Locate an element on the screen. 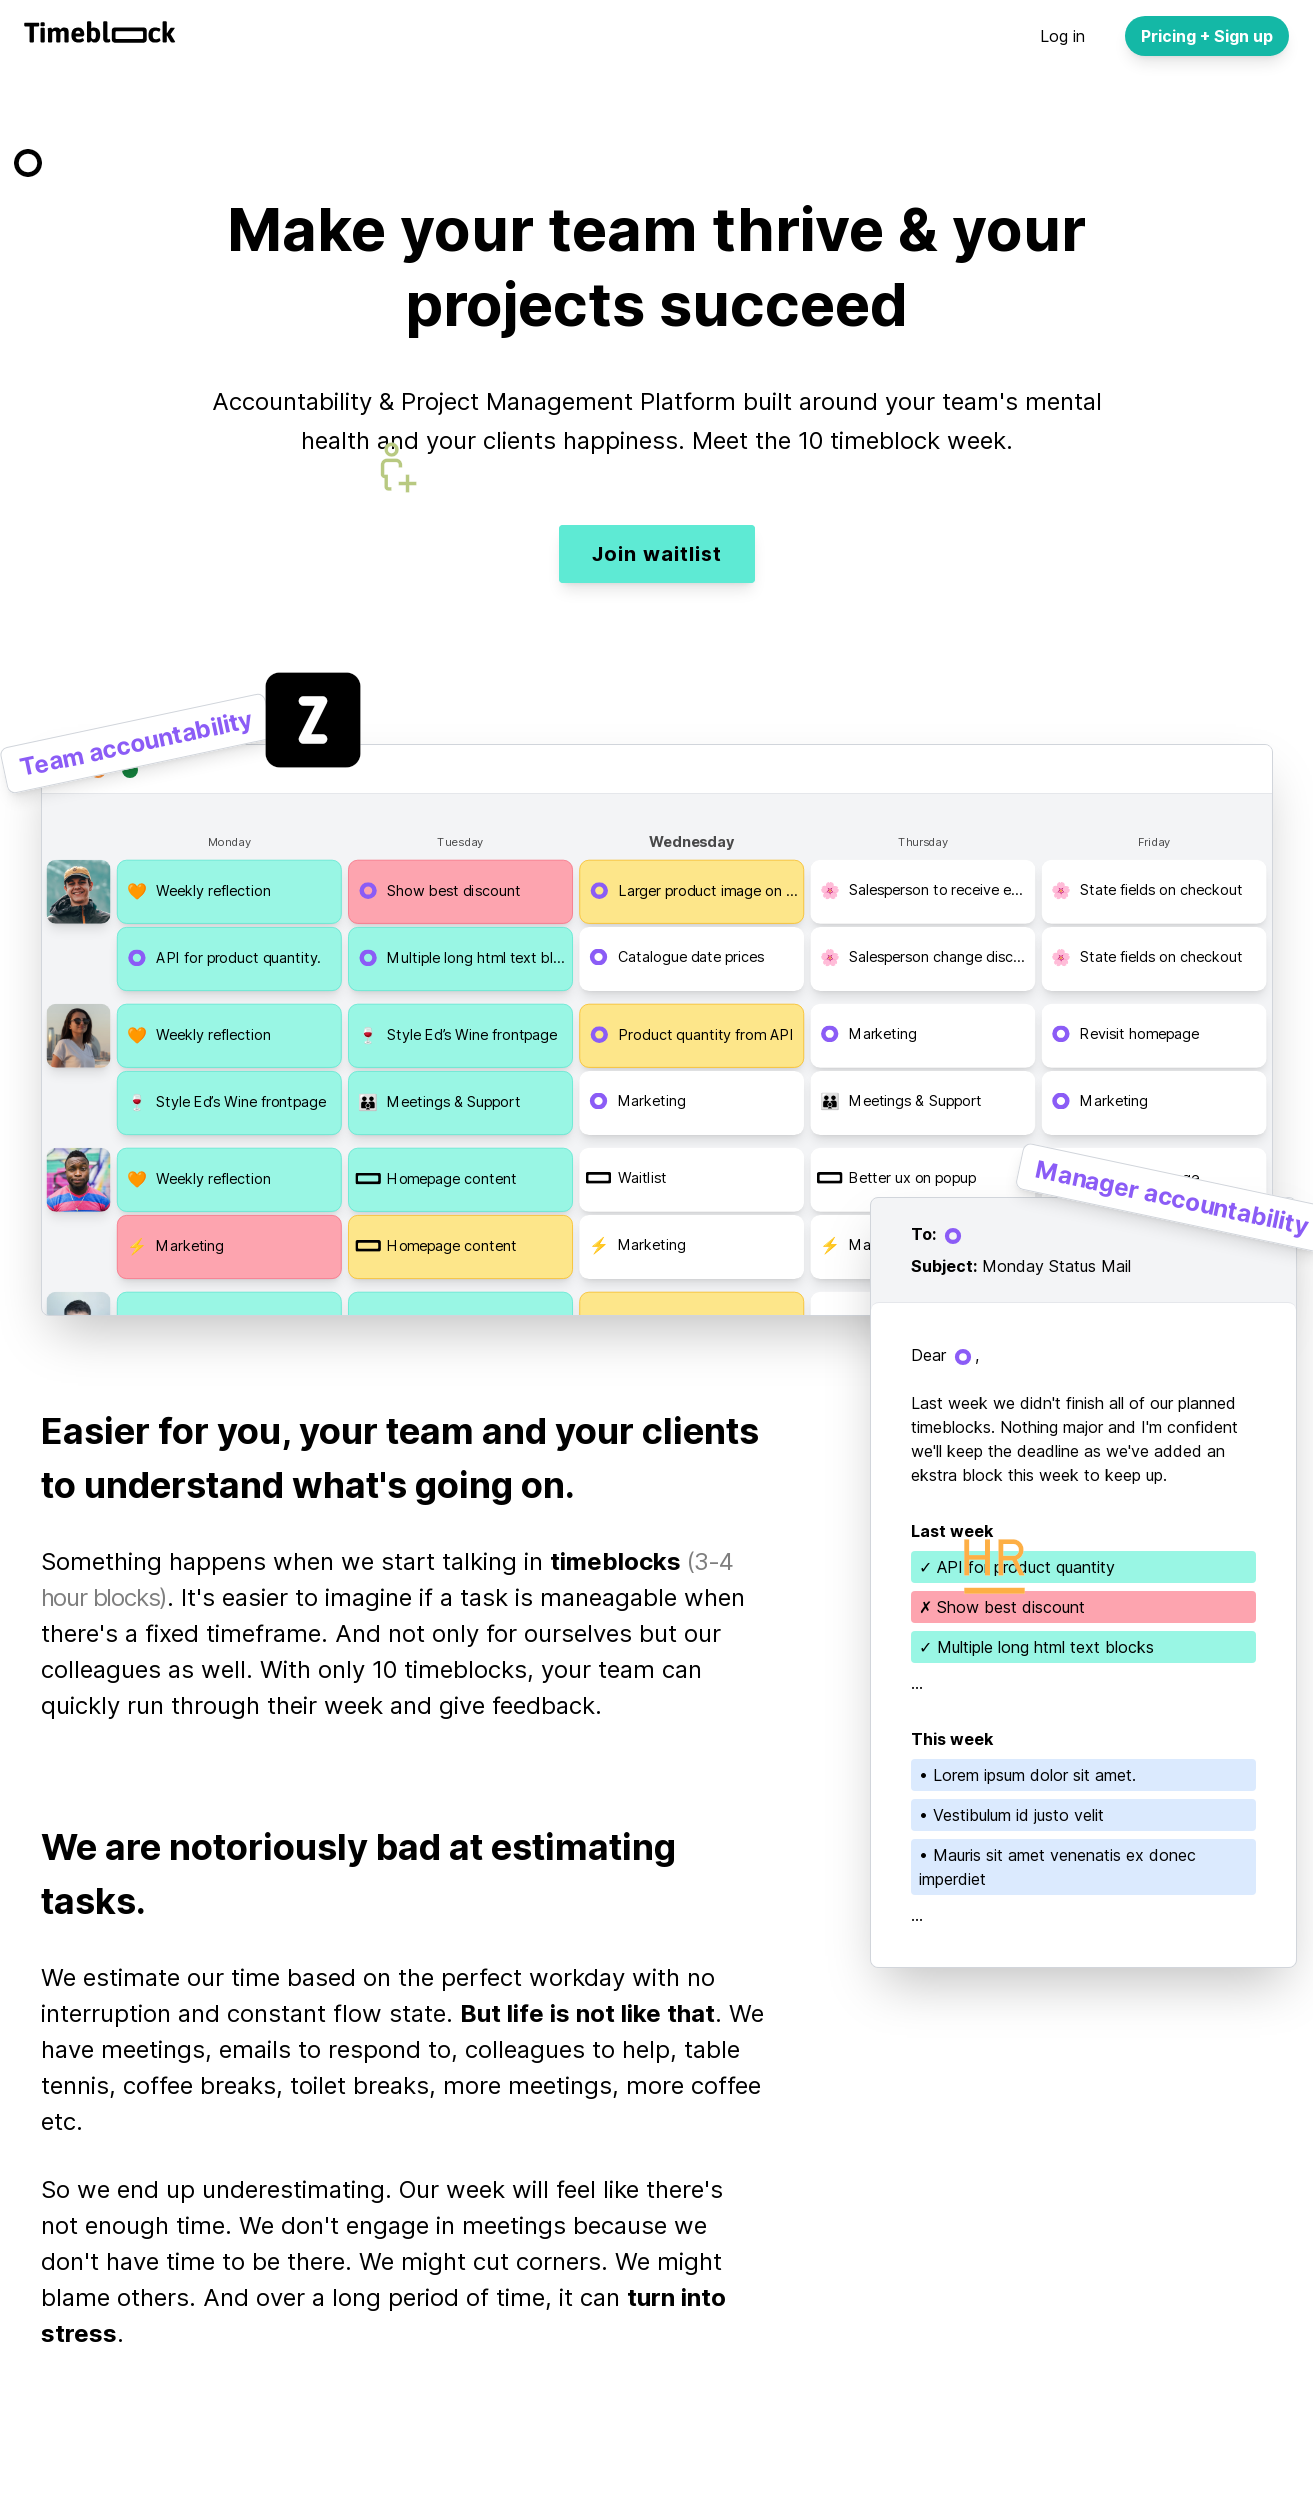 The height and width of the screenshot is (2512, 1313). represents the letter Z in a keyboard or text input is located at coordinates (313, 720).